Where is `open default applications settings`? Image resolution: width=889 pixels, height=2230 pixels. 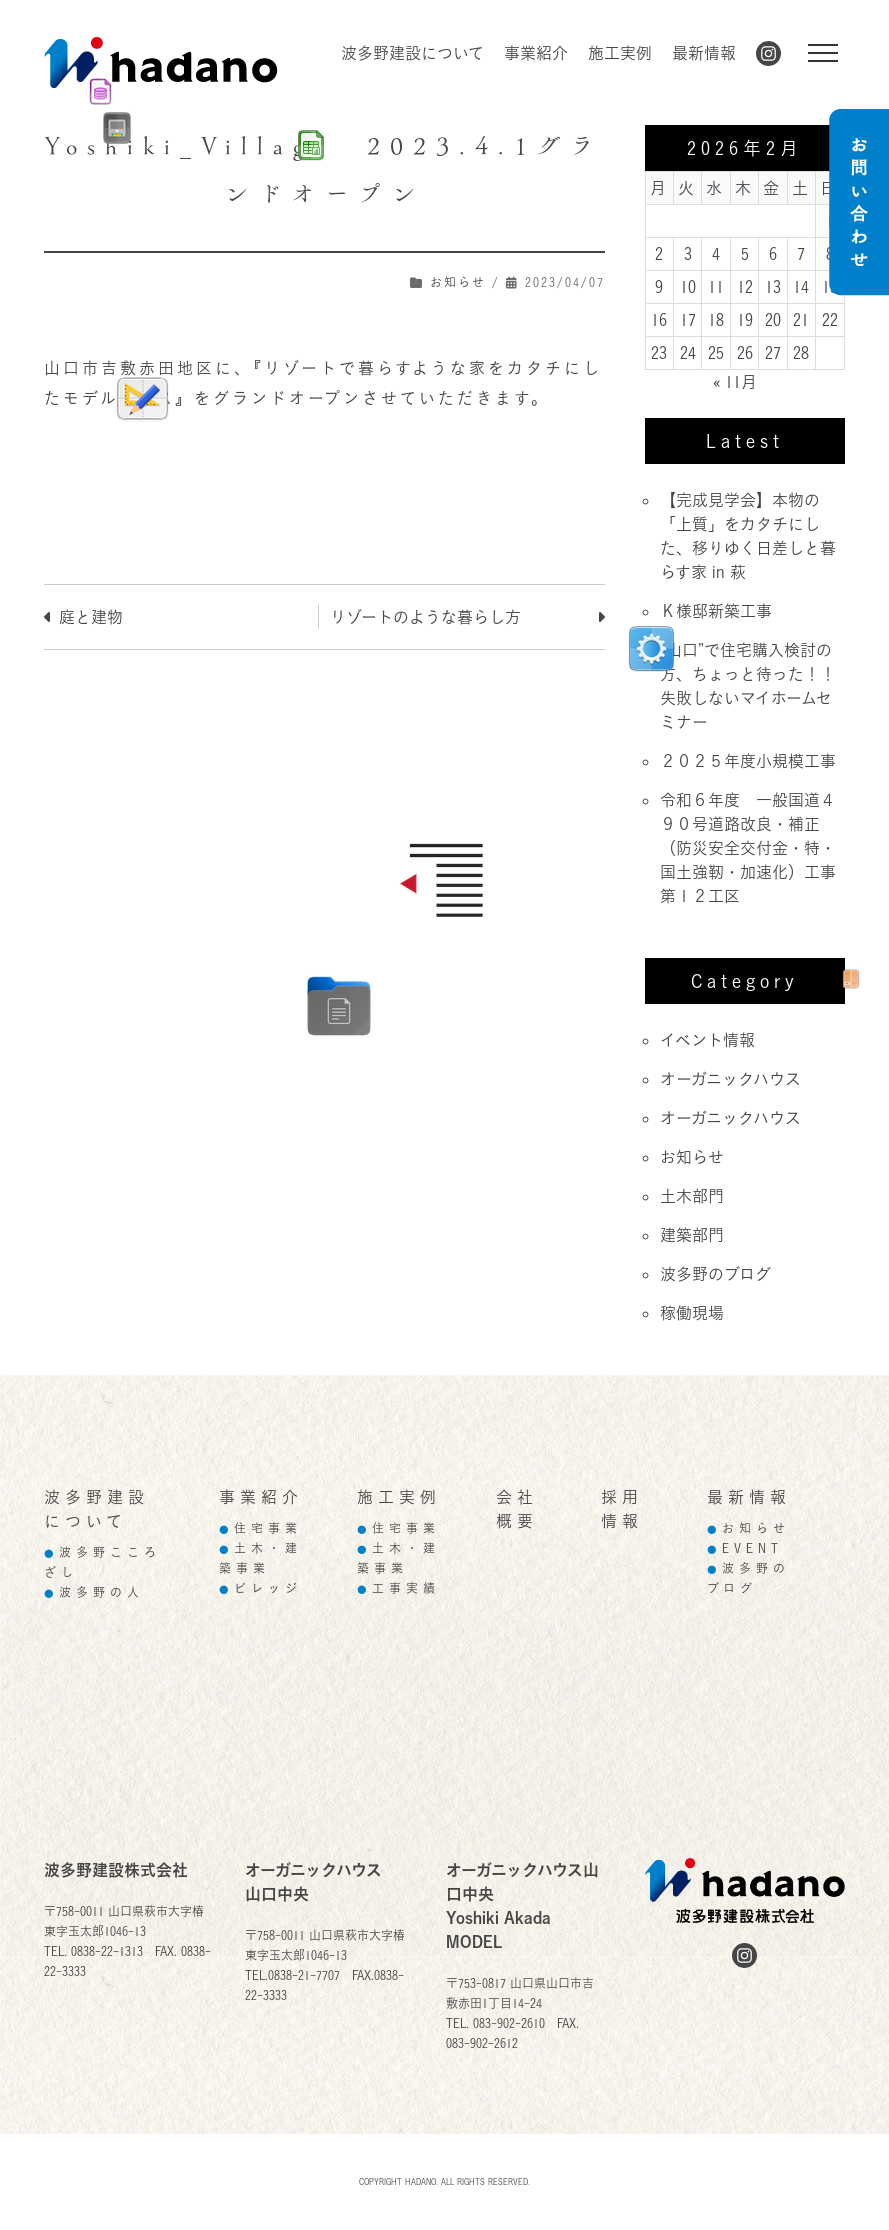 open default applications settings is located at coordinates (651, 648).